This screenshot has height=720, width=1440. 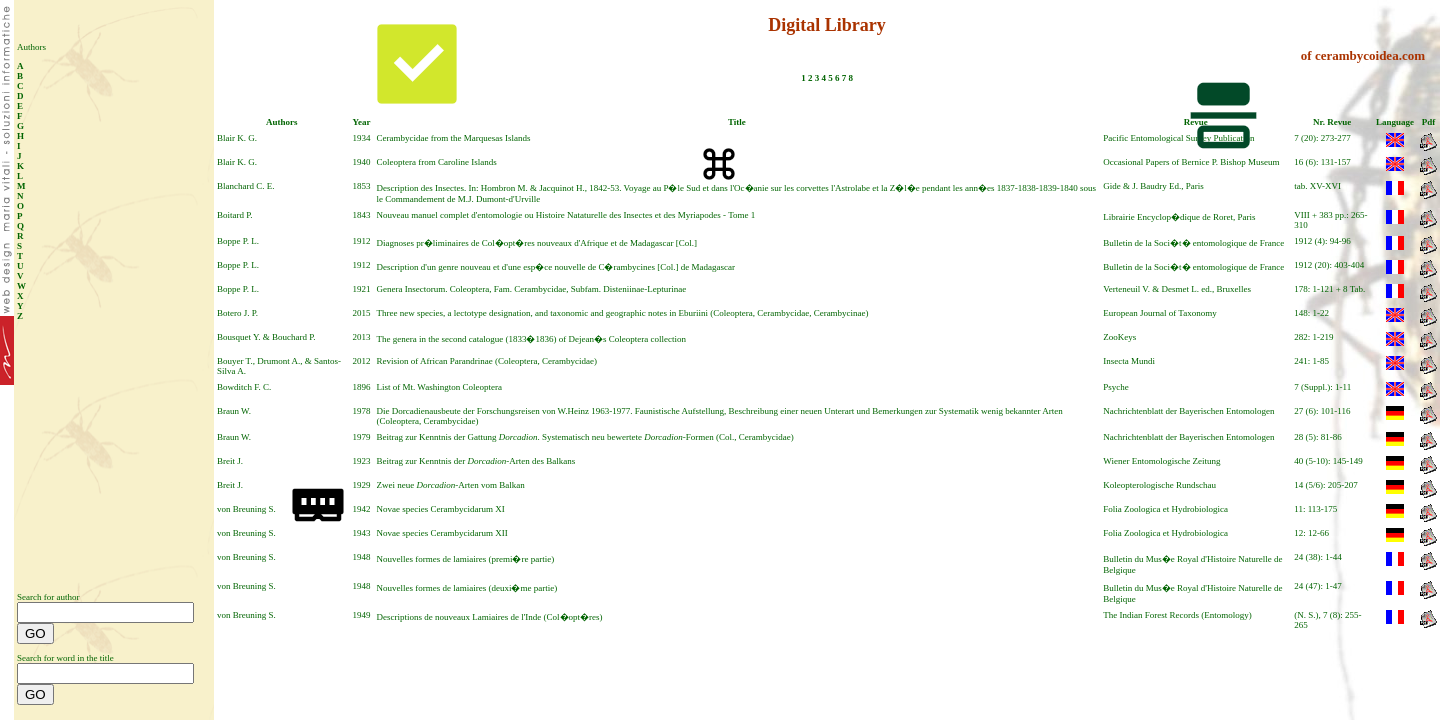 I want to click on indicates a selected or completed item, so click(x=417, y=64).